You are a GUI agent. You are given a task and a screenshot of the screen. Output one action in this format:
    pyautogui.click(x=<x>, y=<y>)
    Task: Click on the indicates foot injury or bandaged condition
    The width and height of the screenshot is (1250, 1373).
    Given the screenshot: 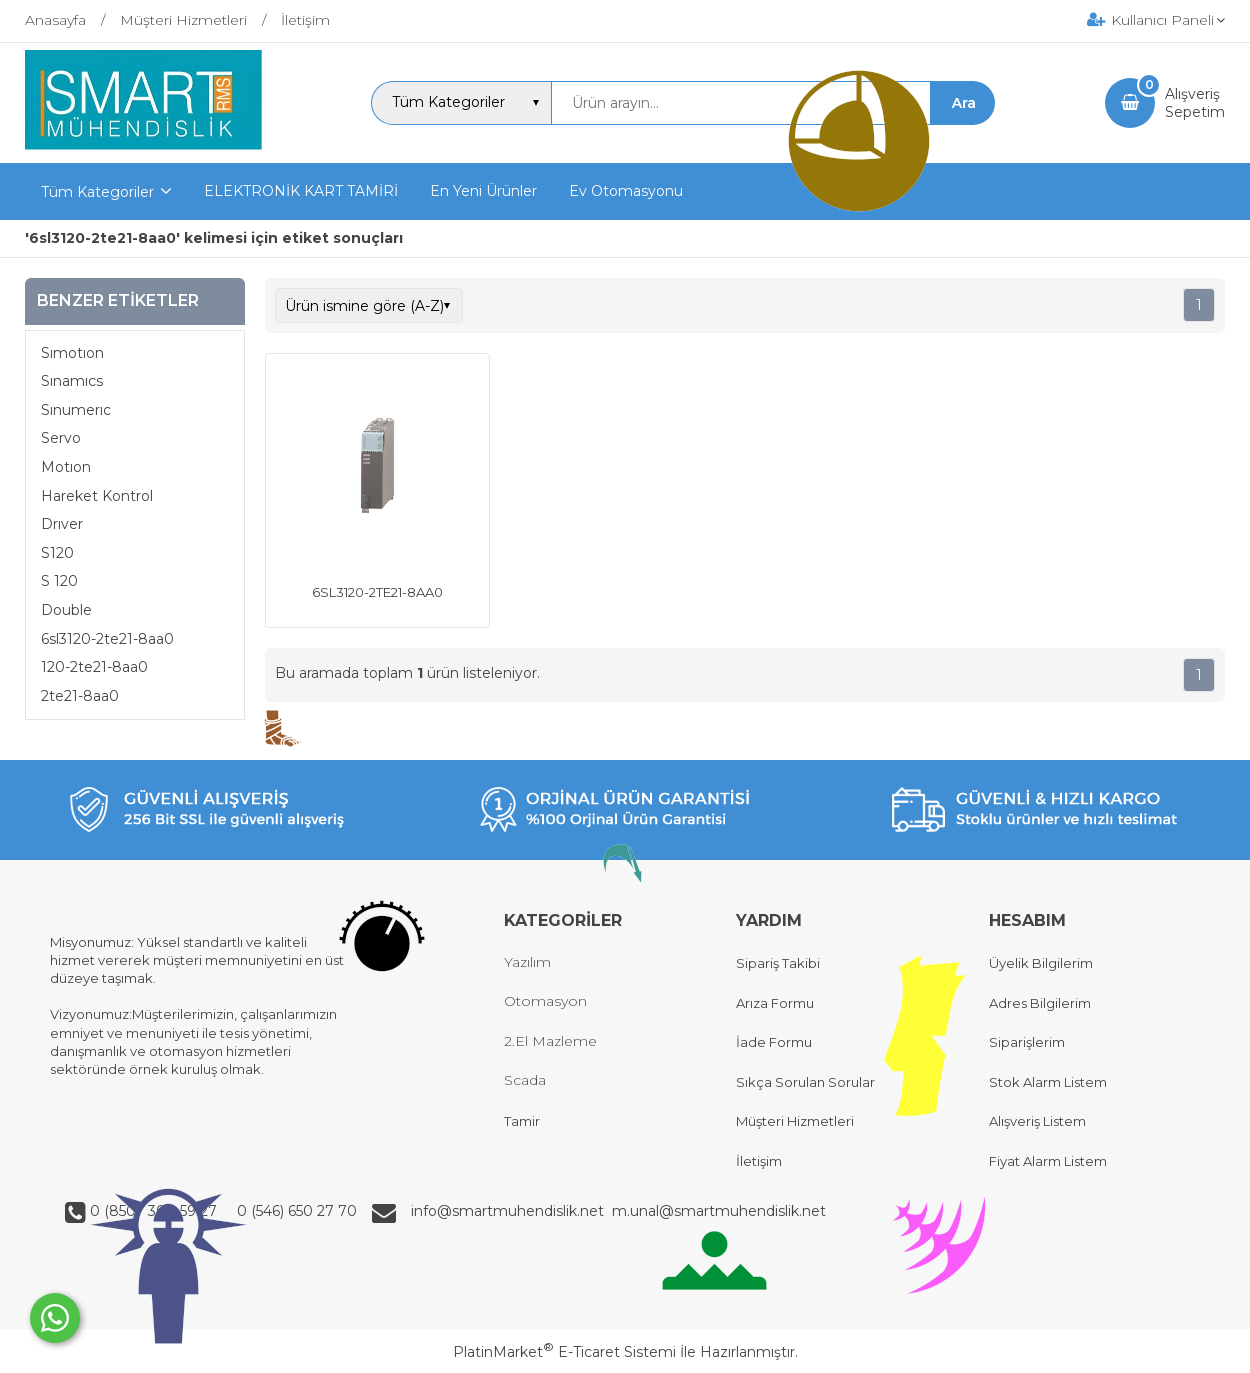 What is the action you would take?
    pyautogui.click(x=282, y=728)
    